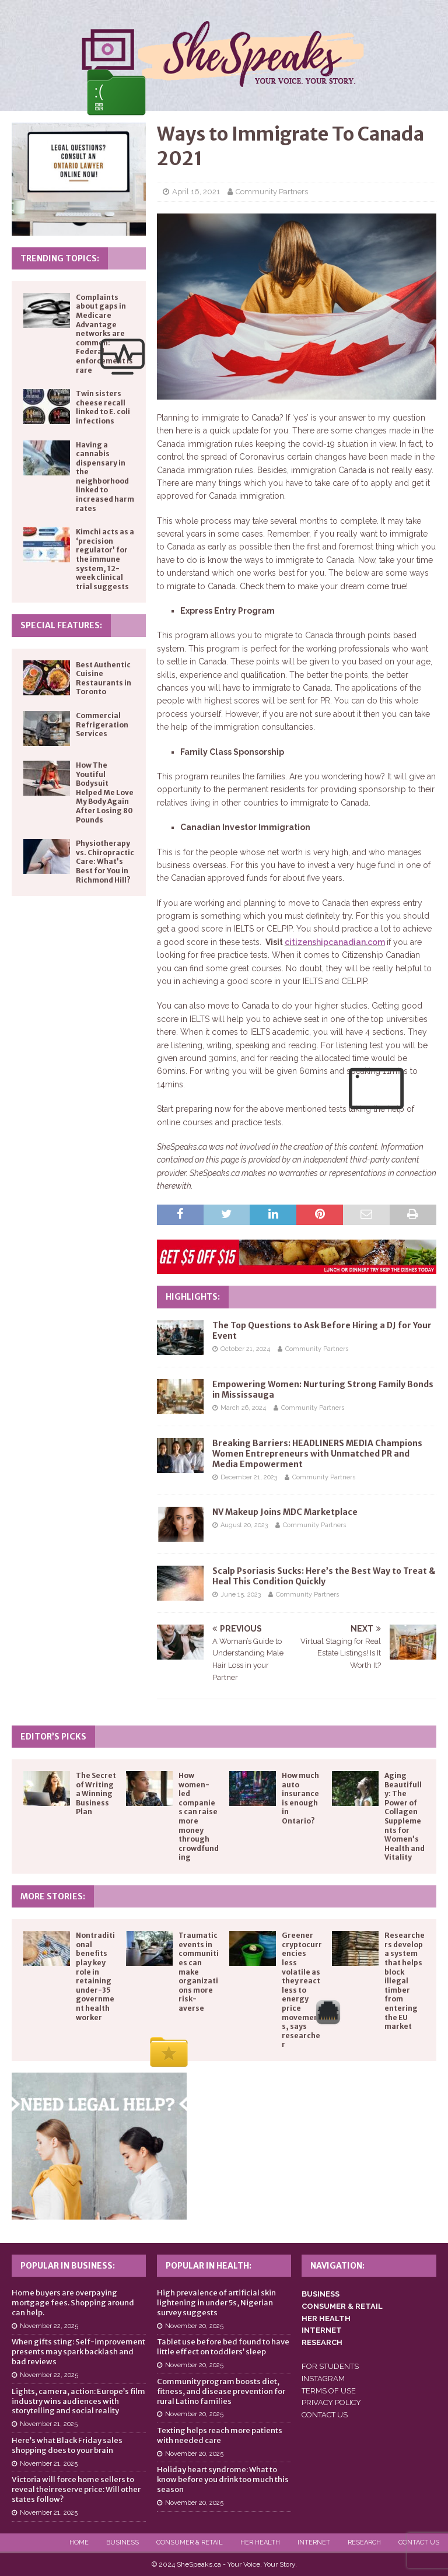 The width and height of the screenshot is (448, 2576). Describe the element at coordinates (116, 94) in the screenshot. I see `folder containing windows insider or beta system files` at that location.